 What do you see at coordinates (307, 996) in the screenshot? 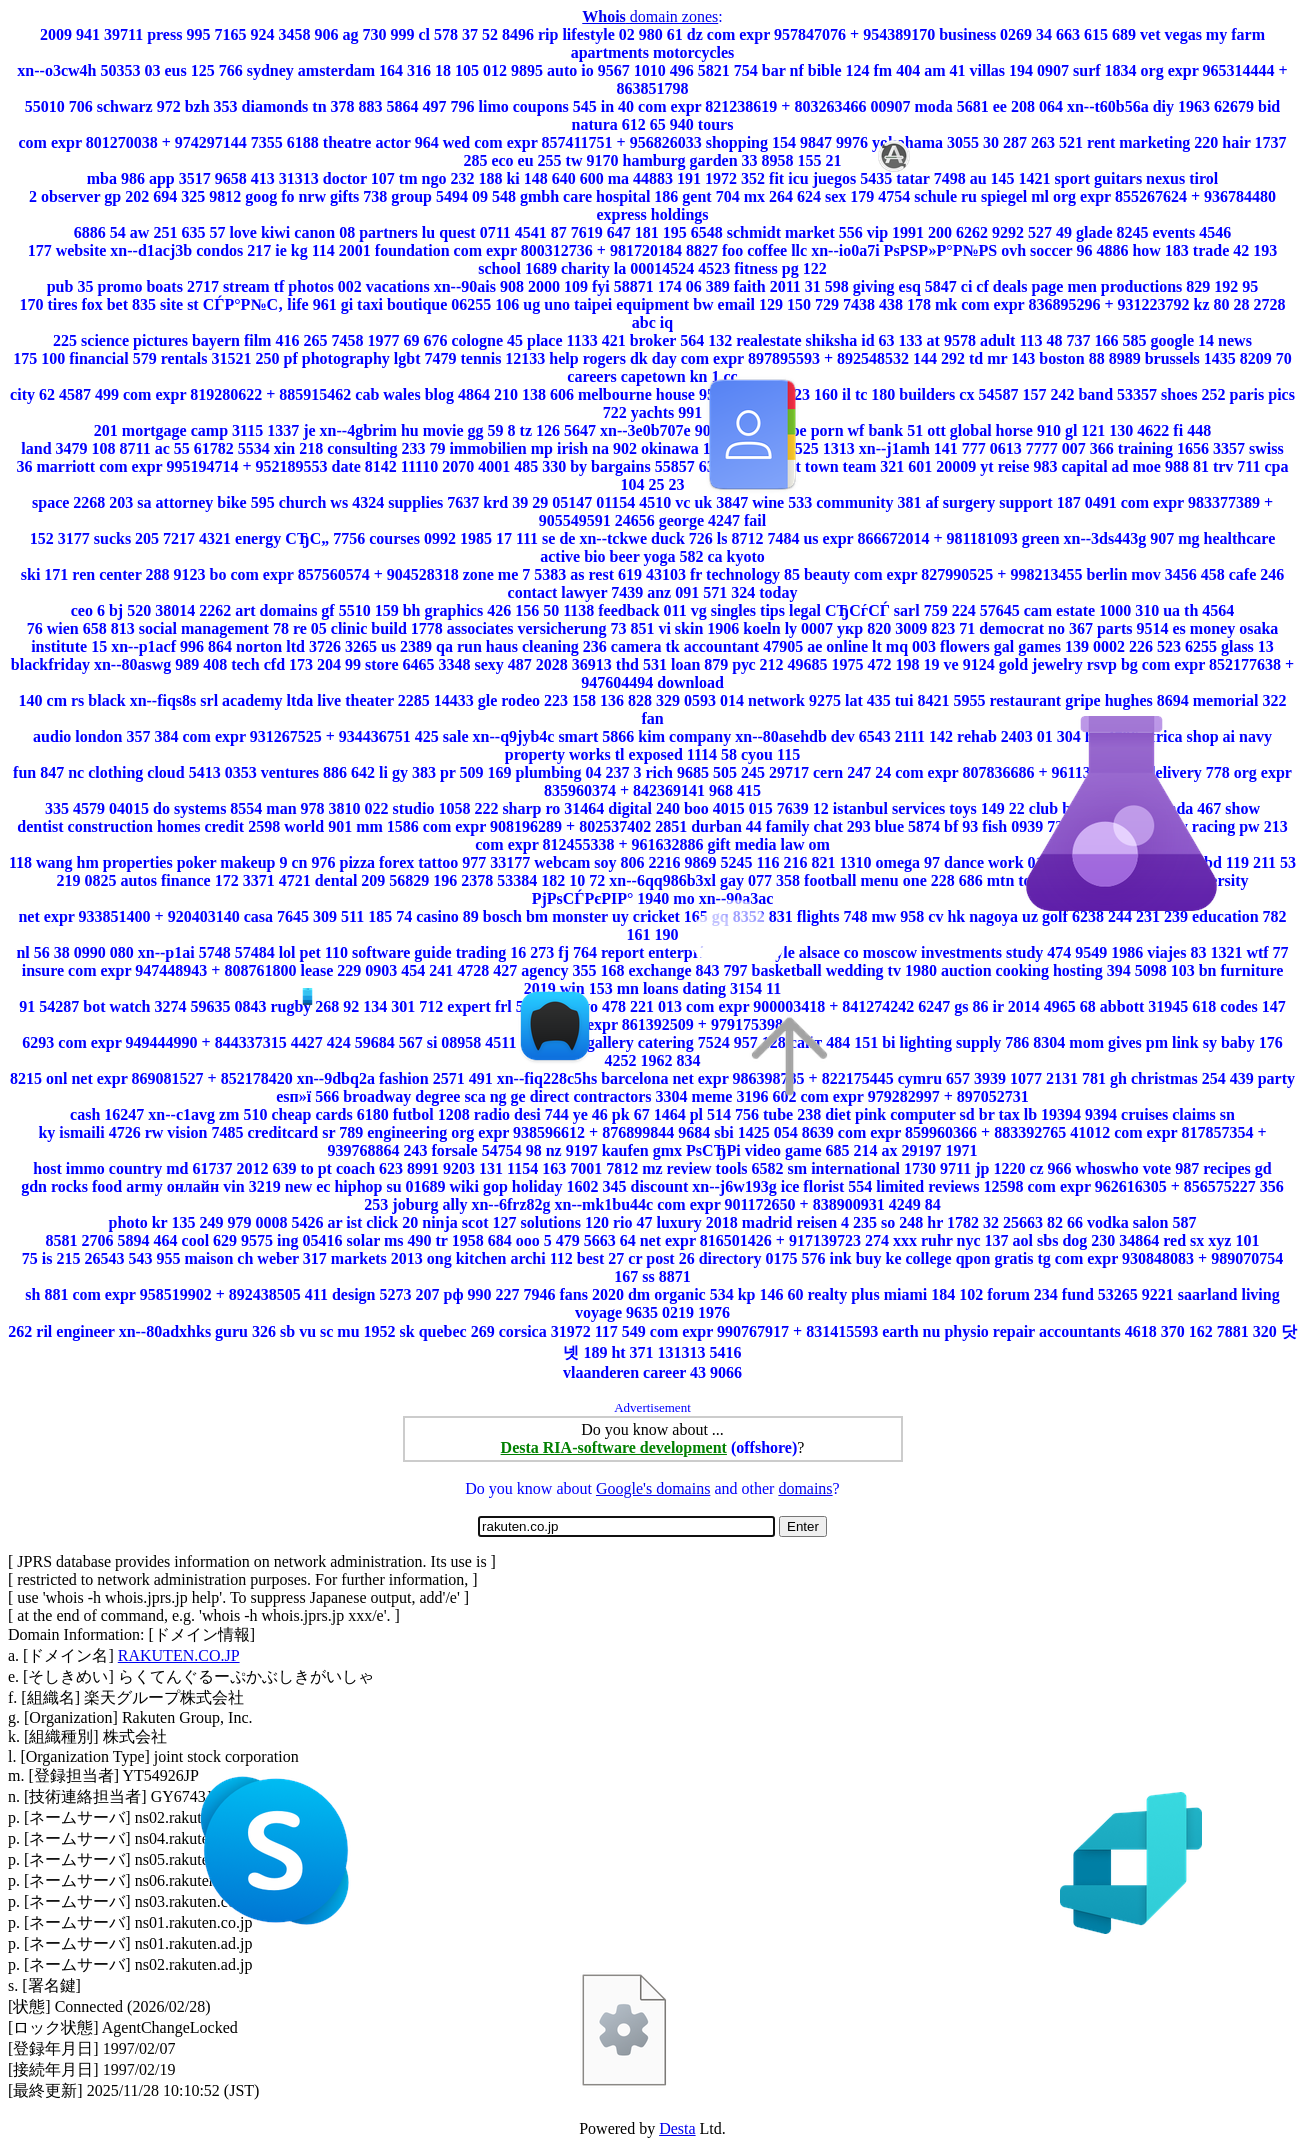
I see `open the your phone companion app` at bounding box center [307, 996].